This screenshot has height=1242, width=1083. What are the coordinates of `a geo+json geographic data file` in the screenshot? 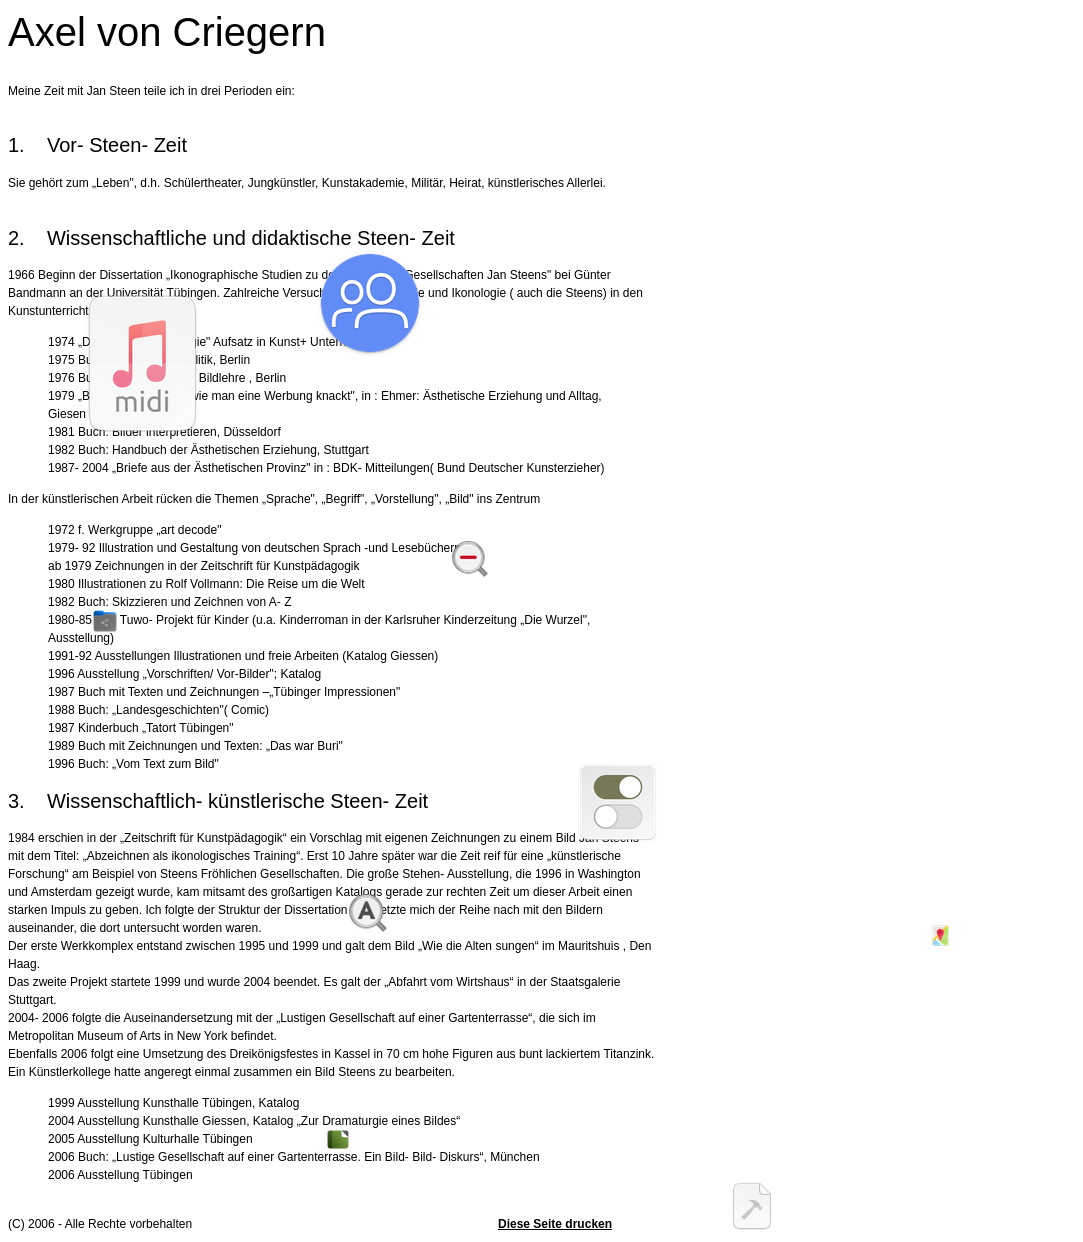 It's located at (940, 935).